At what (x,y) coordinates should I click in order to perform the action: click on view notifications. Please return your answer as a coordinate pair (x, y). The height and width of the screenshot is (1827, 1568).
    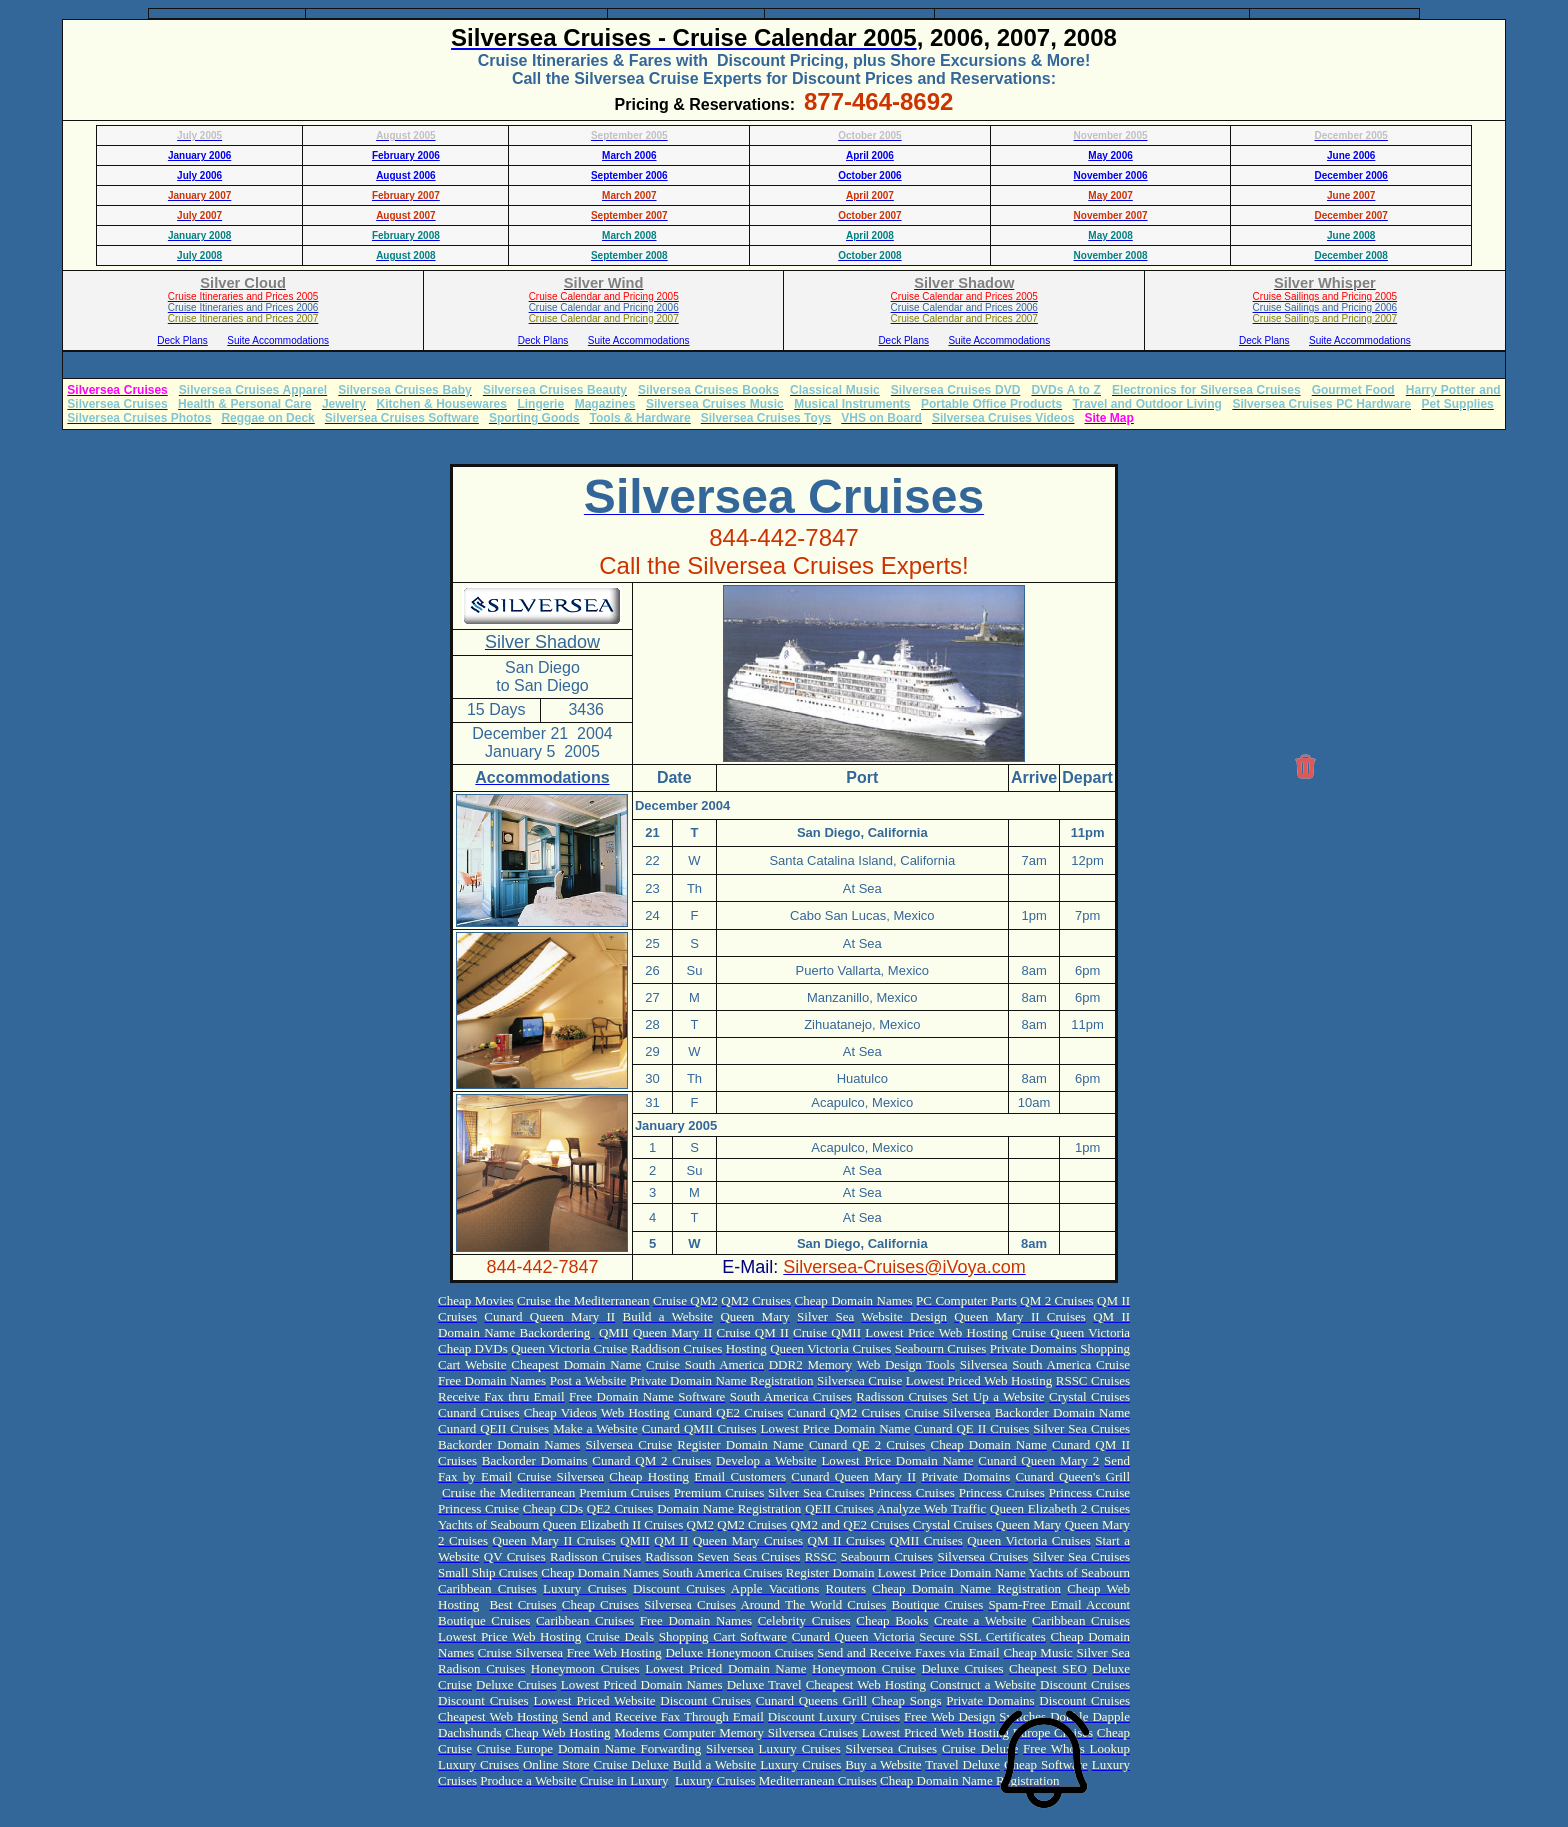
    Looking at the image, I should click on (1044, 1761).